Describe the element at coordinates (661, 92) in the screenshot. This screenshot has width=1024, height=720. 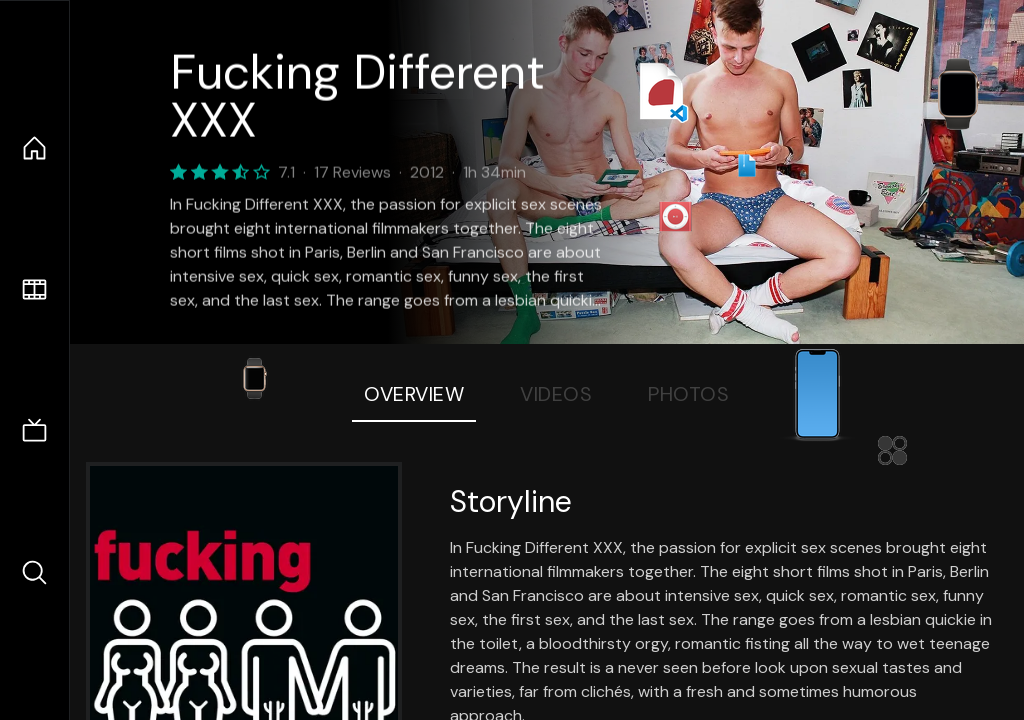
I see `open a ruby file in visual studio code` at that location.